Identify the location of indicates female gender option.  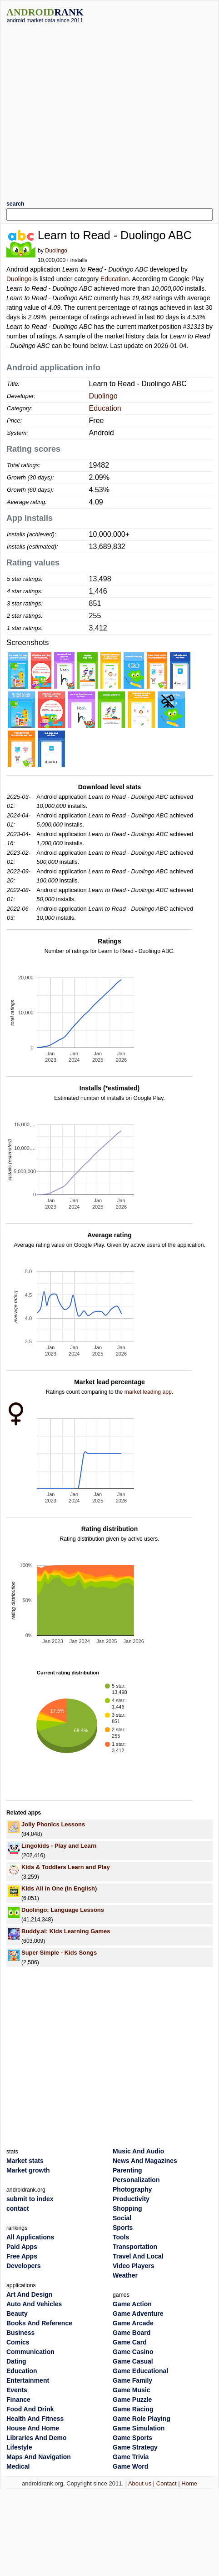
(16, 1413).